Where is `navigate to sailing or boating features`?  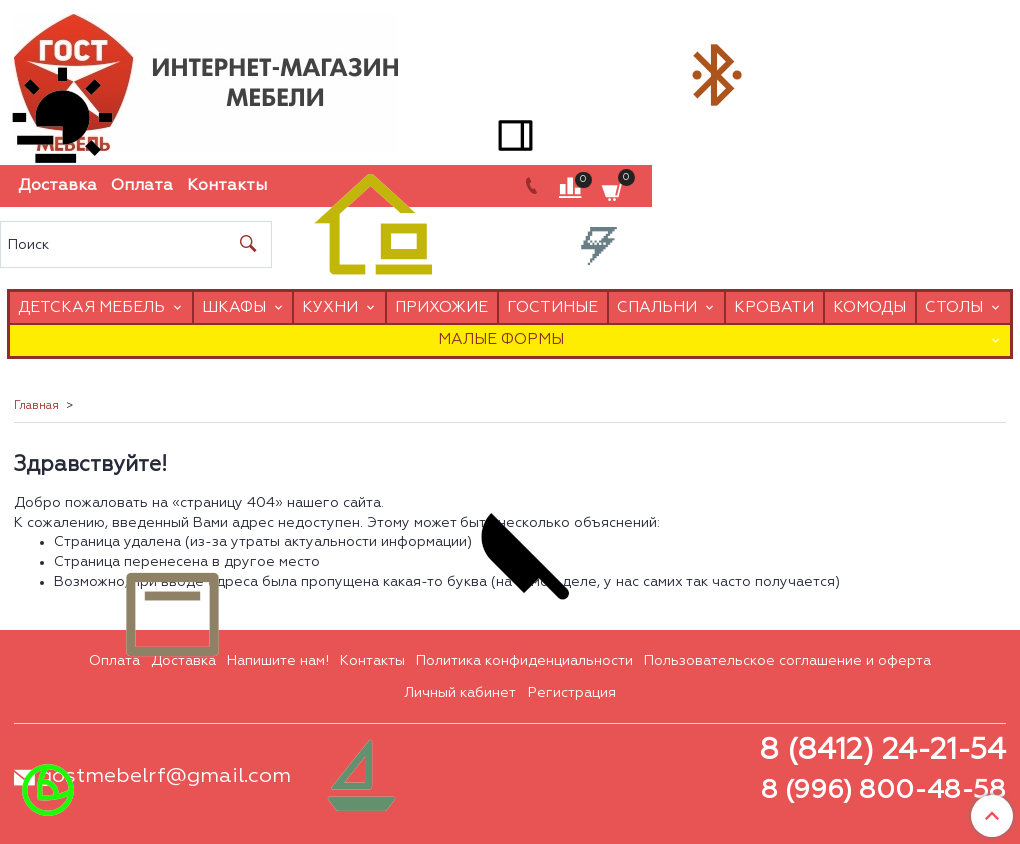 navigate to sailing or boating features is located at coordinates (361, 775).